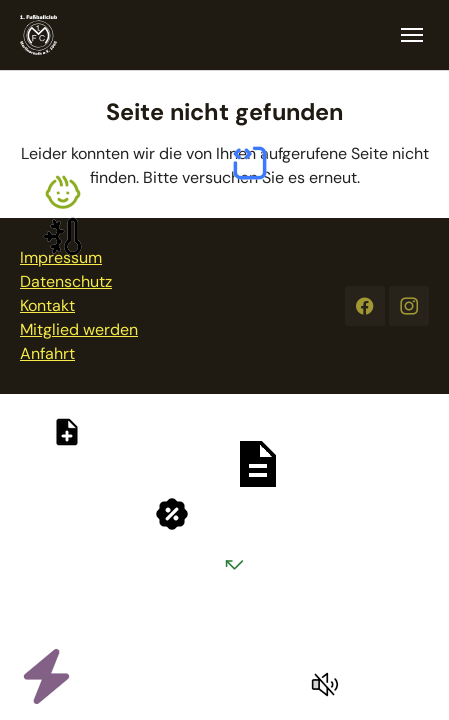 This screenshot has height=720, width=449. Describe the element at coordinates (62, 236) in the screenshot. I see `indicates cold temperature or freezing conditions` at that location.